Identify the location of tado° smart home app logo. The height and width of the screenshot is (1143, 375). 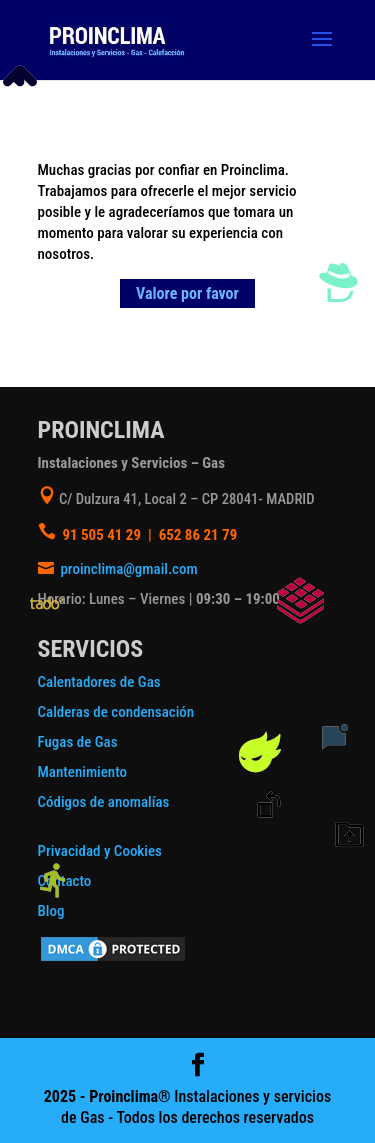
(46, 603).